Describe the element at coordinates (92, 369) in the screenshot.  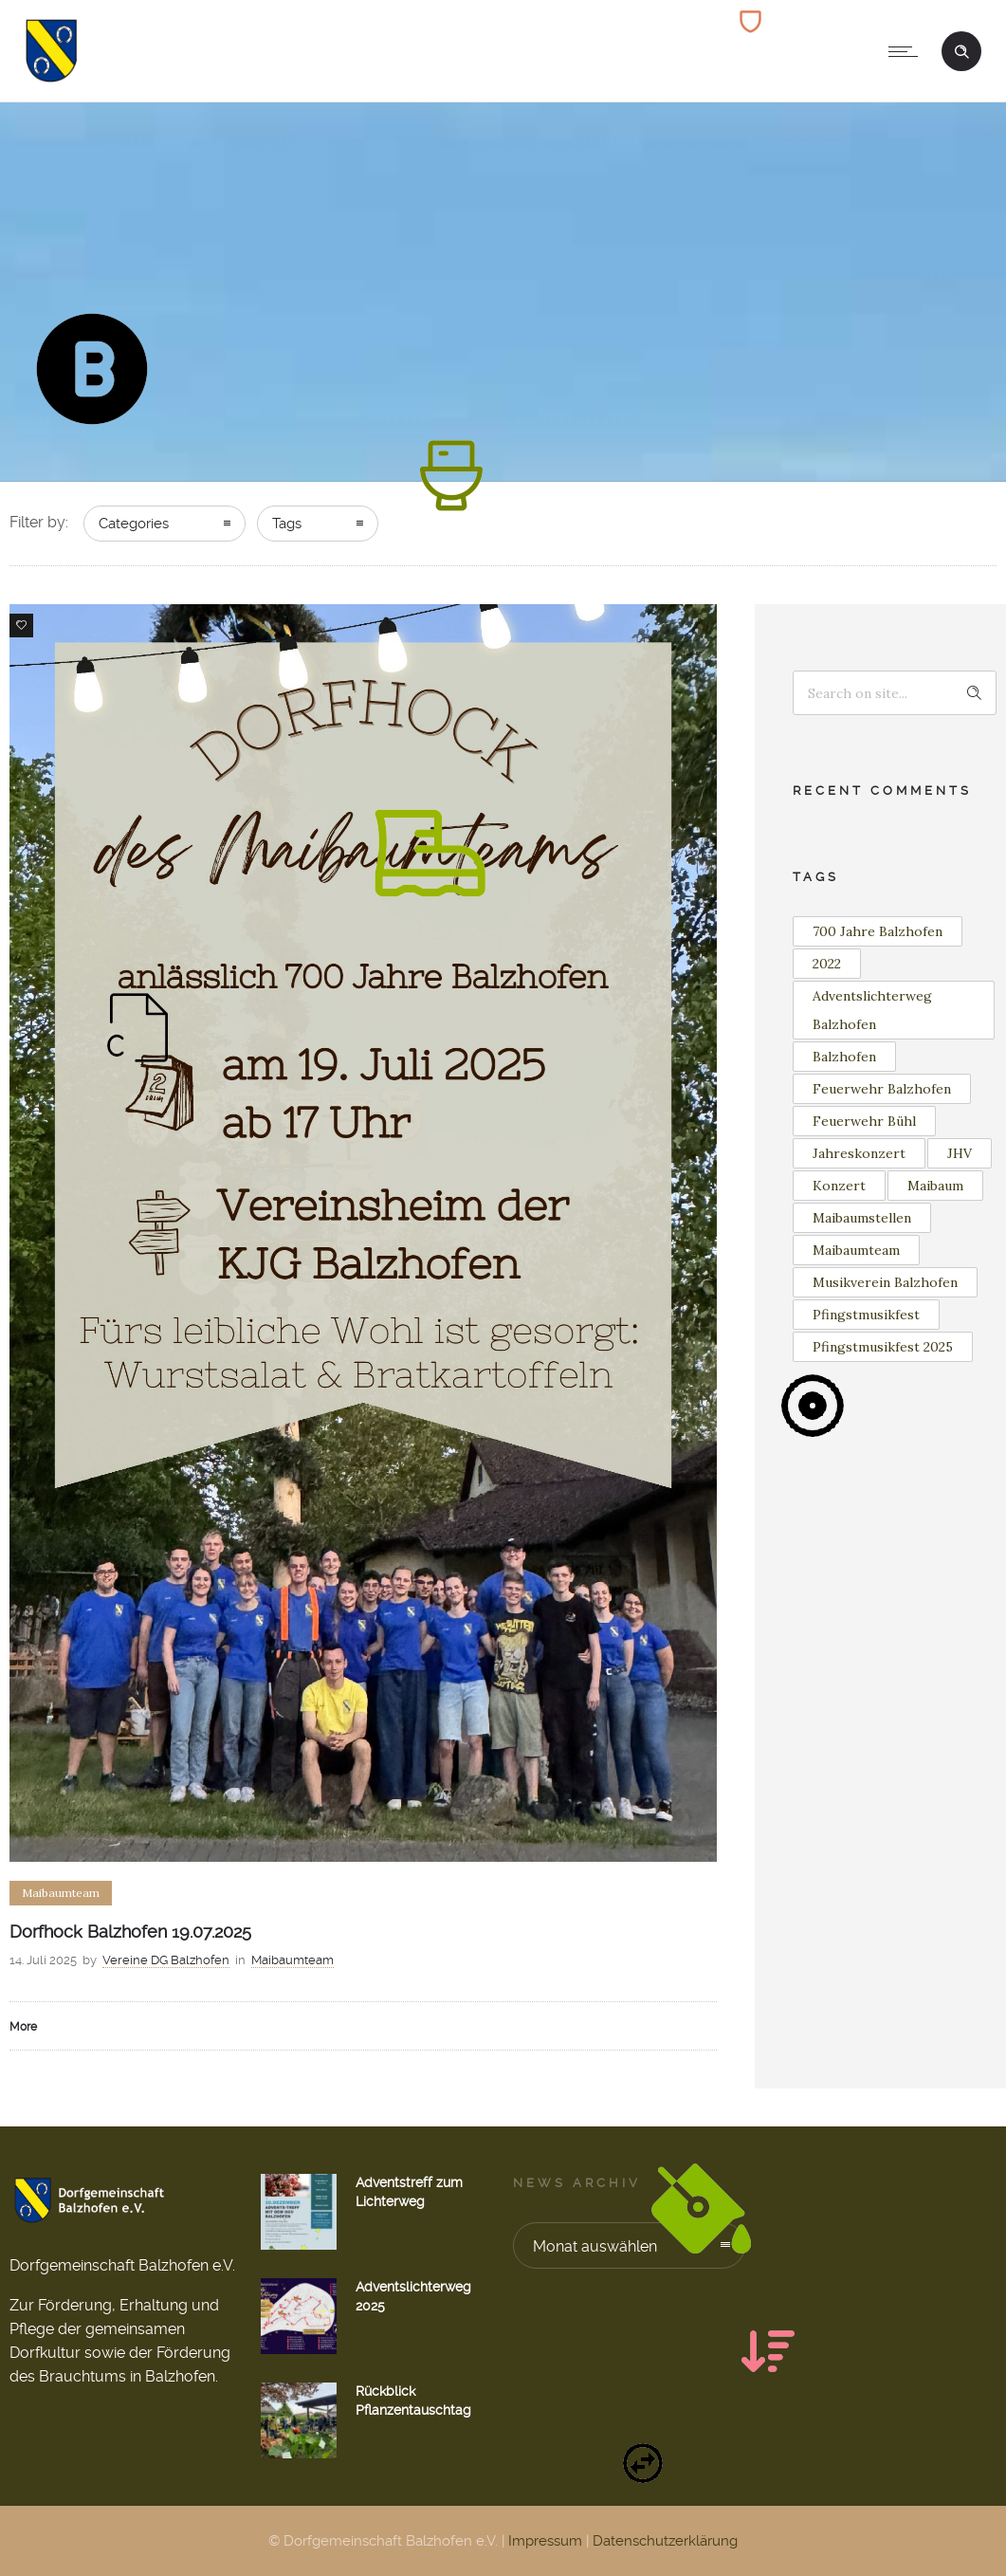
I see `xbox controller B button indicator` at that location.